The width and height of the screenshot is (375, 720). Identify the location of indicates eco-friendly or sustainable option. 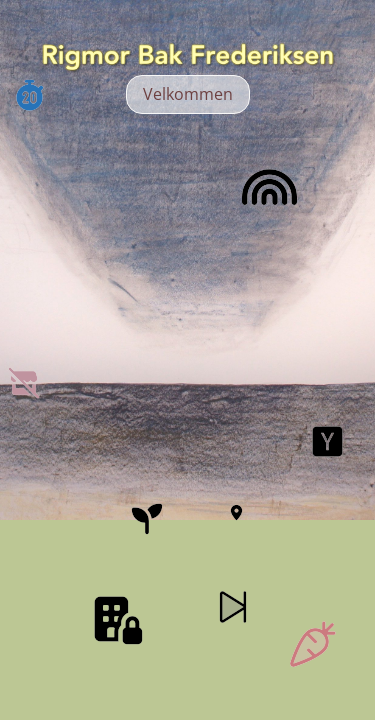
(147, 519).